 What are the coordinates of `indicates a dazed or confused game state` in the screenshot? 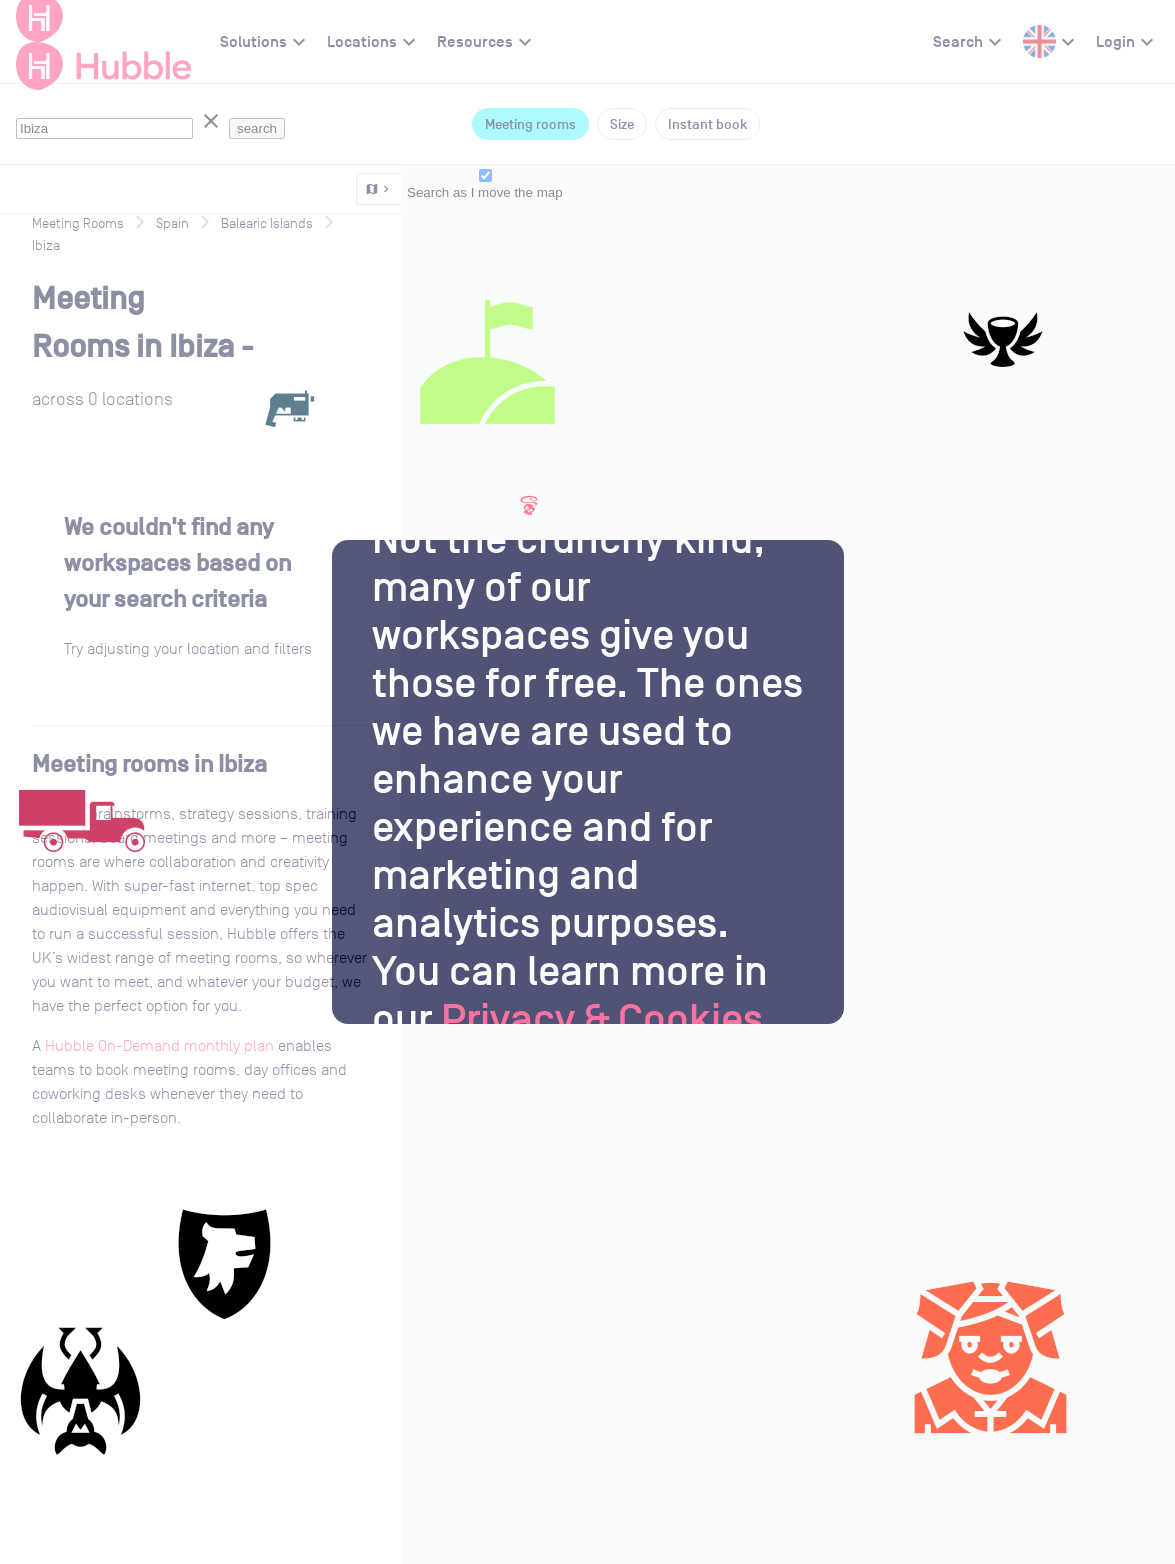 It's located at (529, 505).